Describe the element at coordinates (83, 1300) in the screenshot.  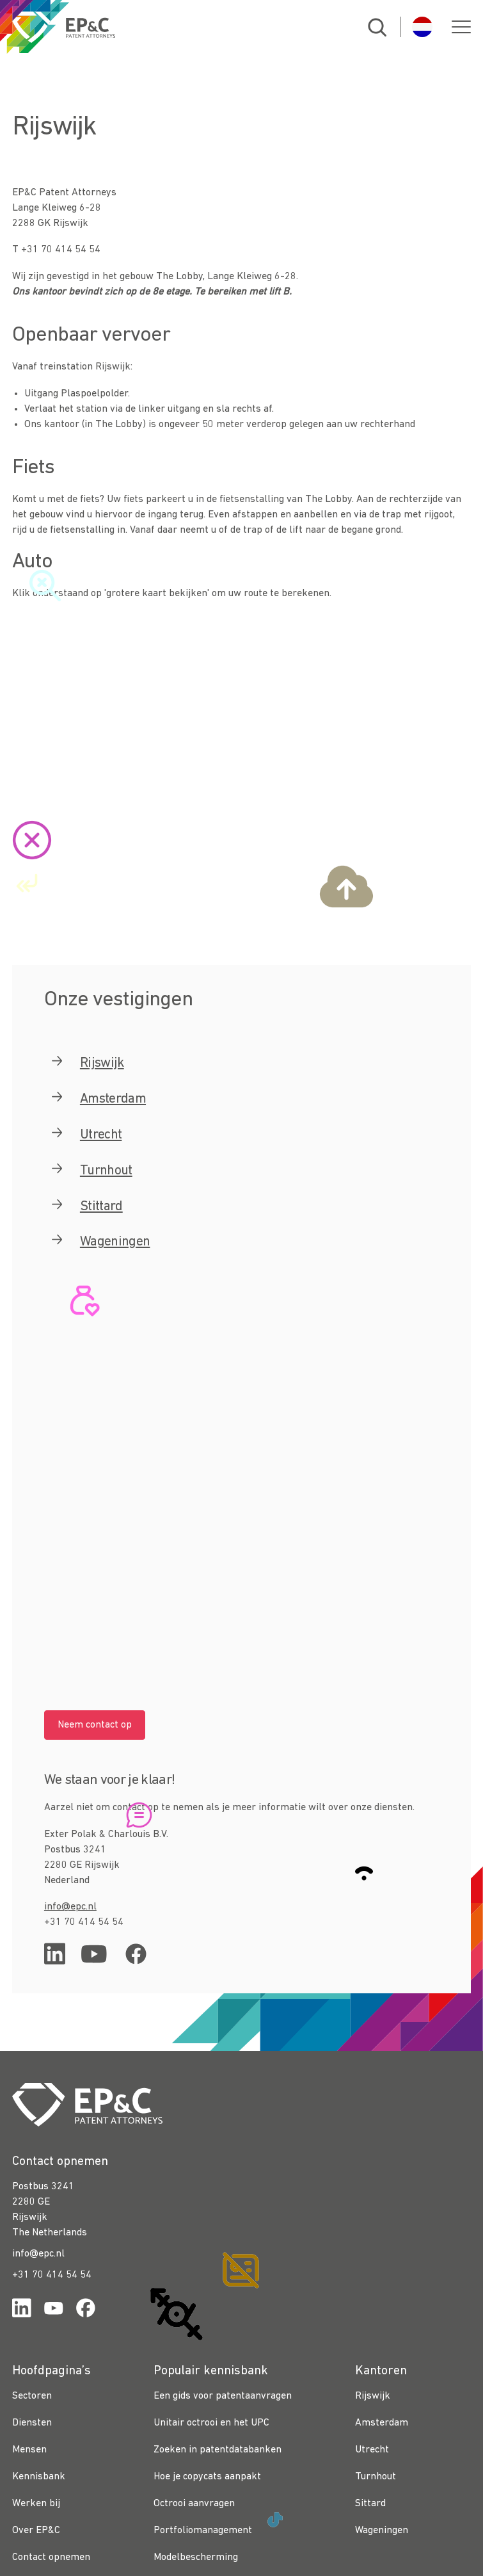
I see `donate to a cause or charity` at that location.